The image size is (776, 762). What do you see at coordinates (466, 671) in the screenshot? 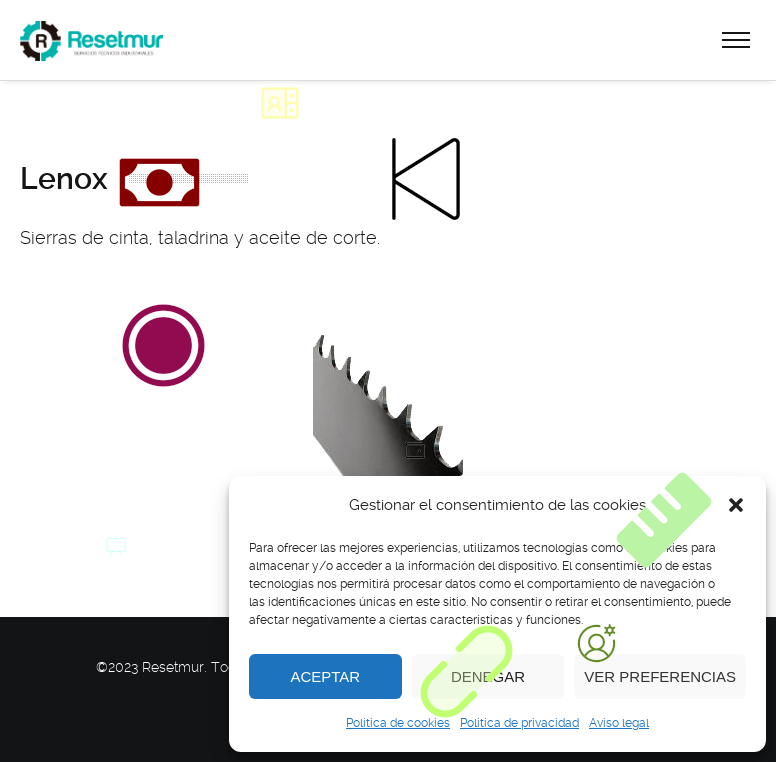
I see `disconnect or unlink connected items` at bounding box center [466, 671].